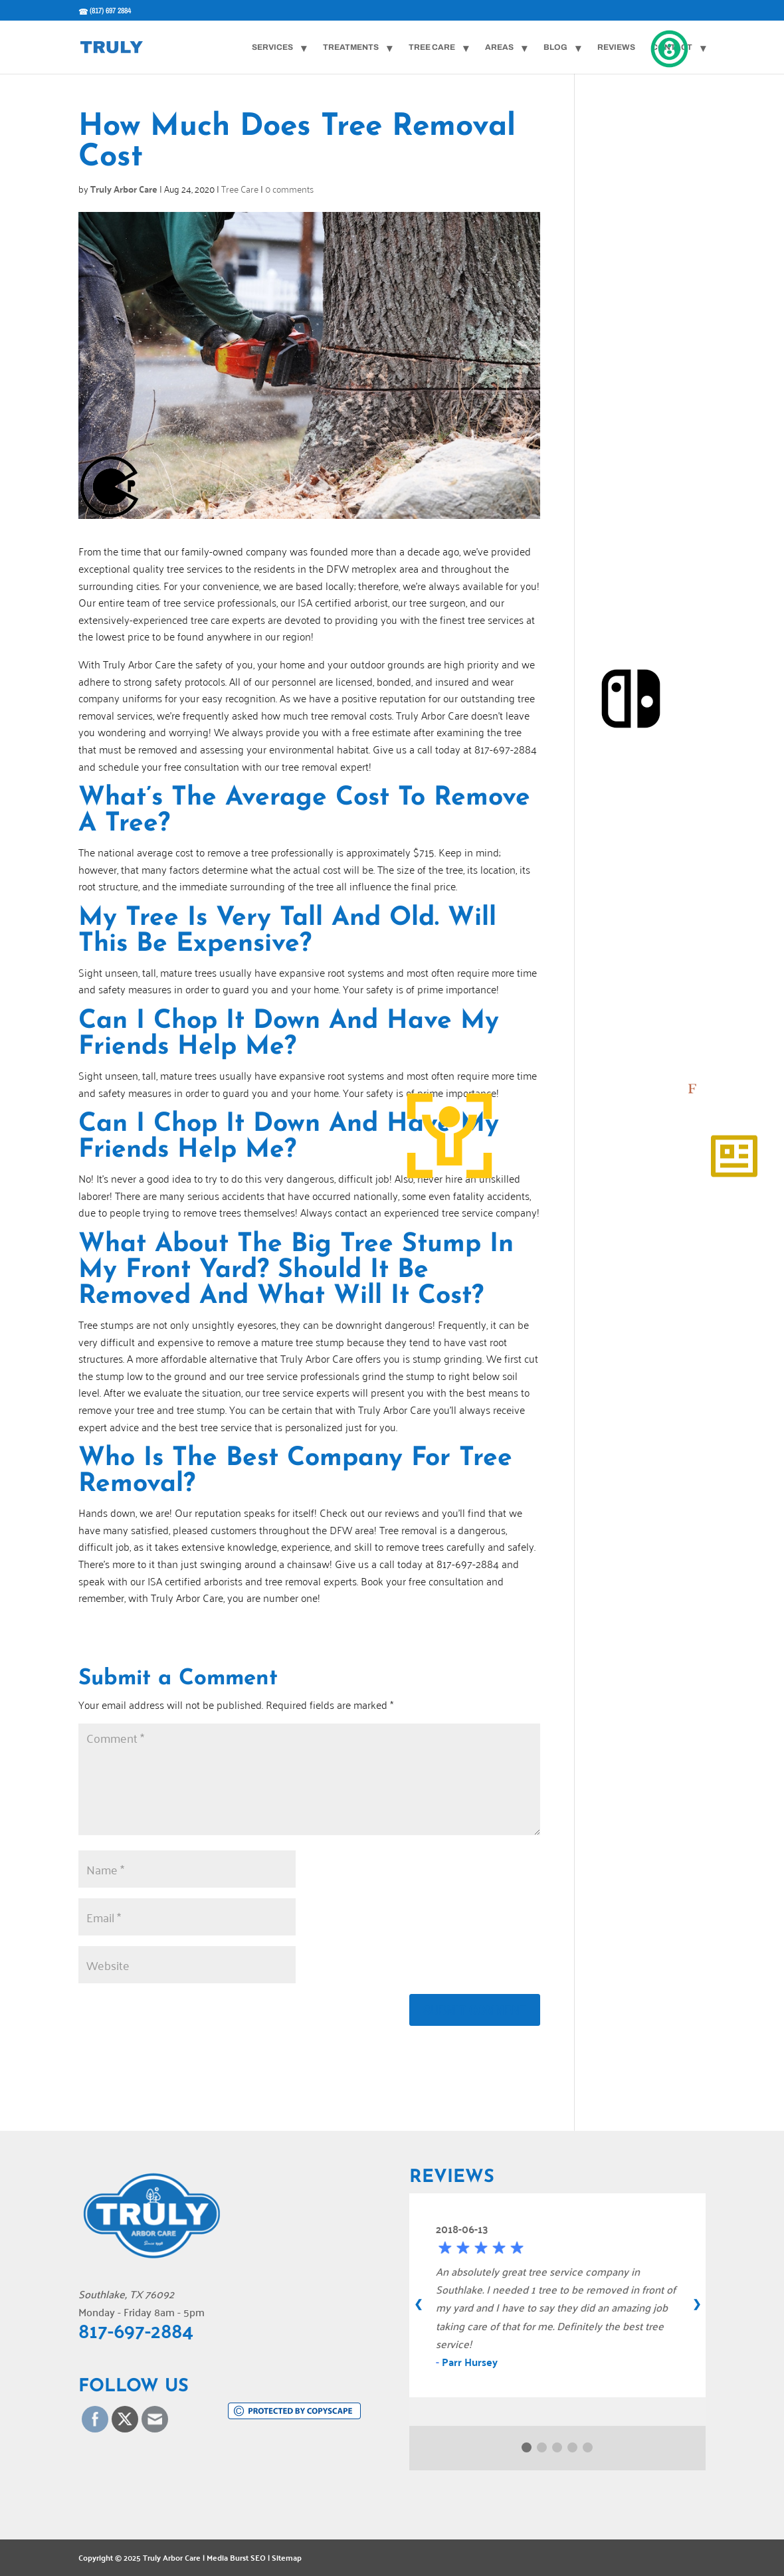 This screenshot has width=784, height=2576. Describe the element at coordinates (692, 1088) in the screenshot. I see `switch to sans-serif font style` at that location.